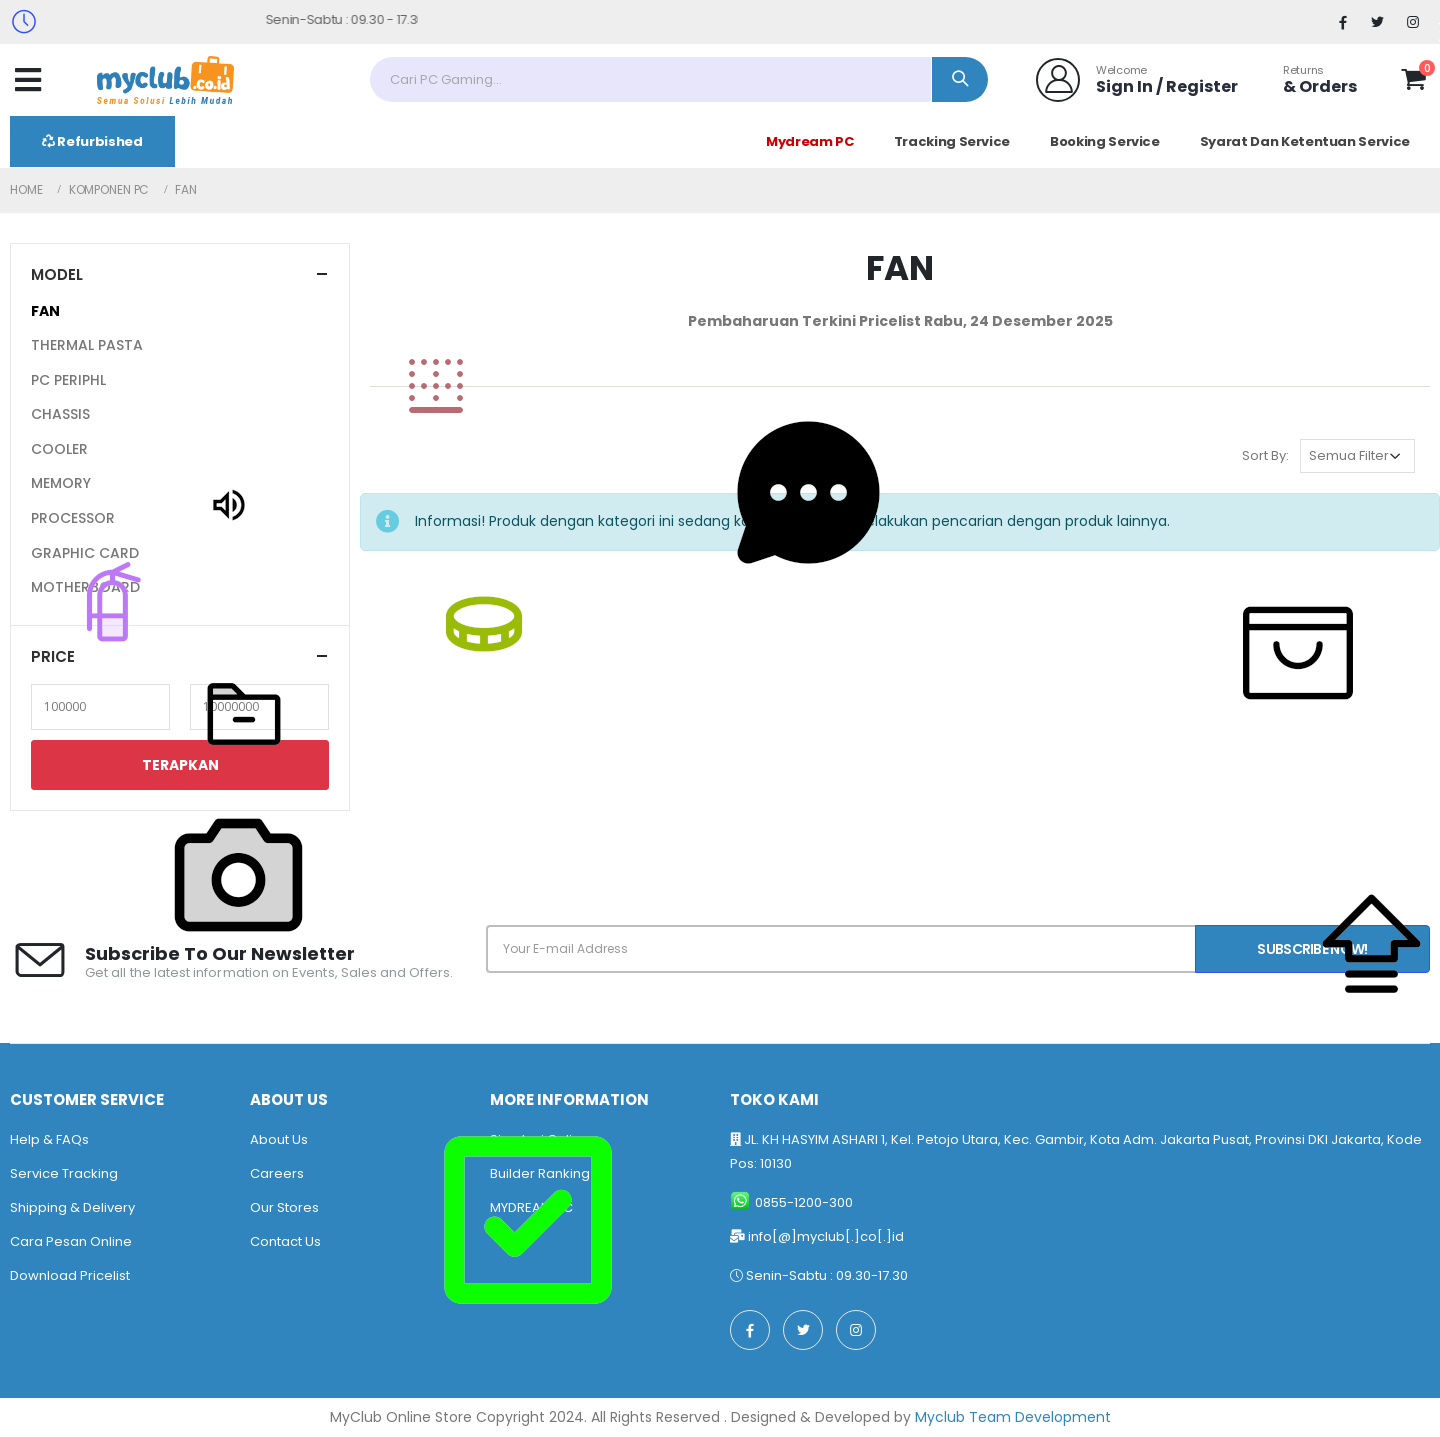  I want to click on take a photo, so click(238, 877).